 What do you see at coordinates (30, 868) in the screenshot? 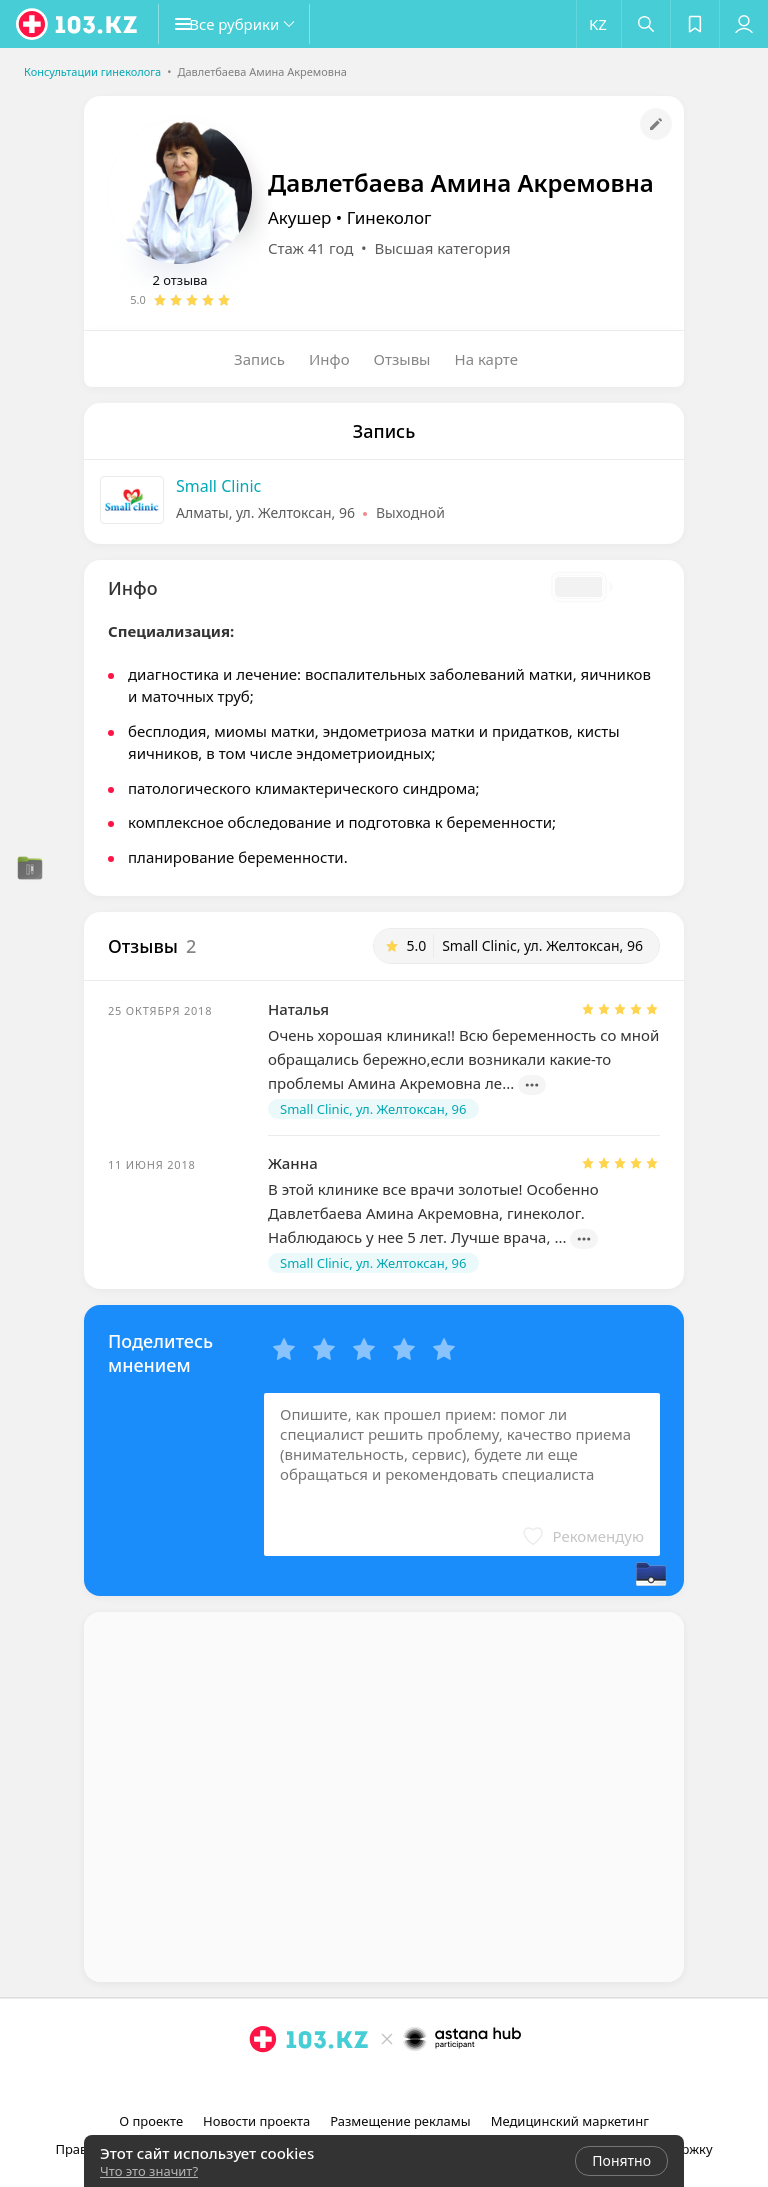
I see `open templates folder` at bounding box center [30, 868].